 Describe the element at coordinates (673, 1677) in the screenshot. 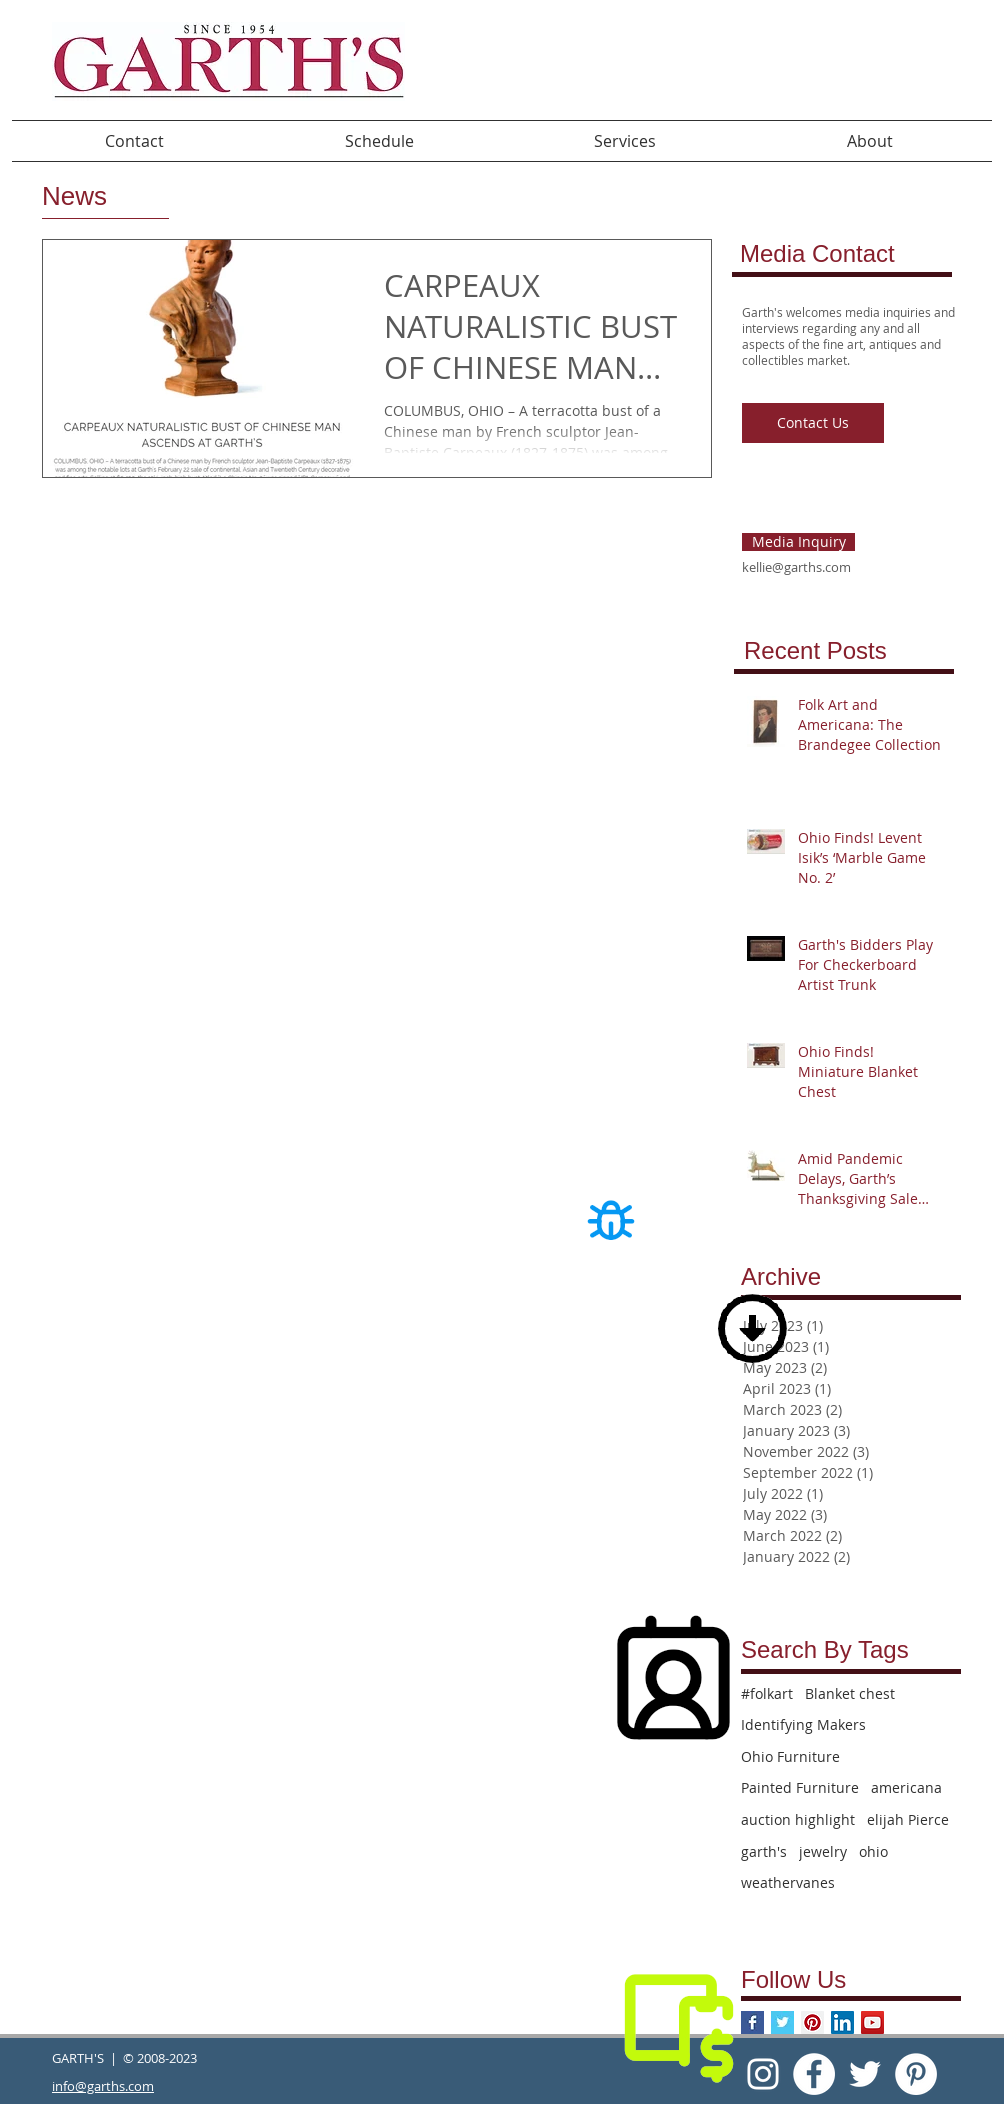

I see `view contact details` at that location.